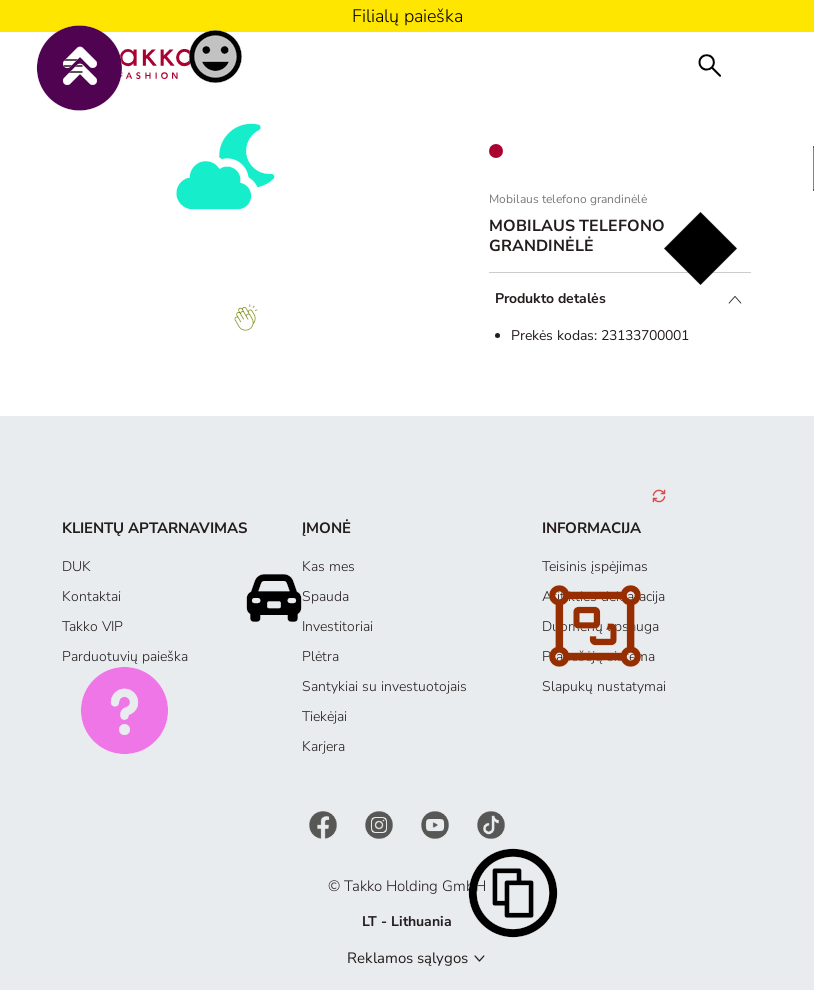  What do you see at coordinates (215, 56) in the screenshot?
I see `select your current mood or emotional state` at bounding box center [215, 56].